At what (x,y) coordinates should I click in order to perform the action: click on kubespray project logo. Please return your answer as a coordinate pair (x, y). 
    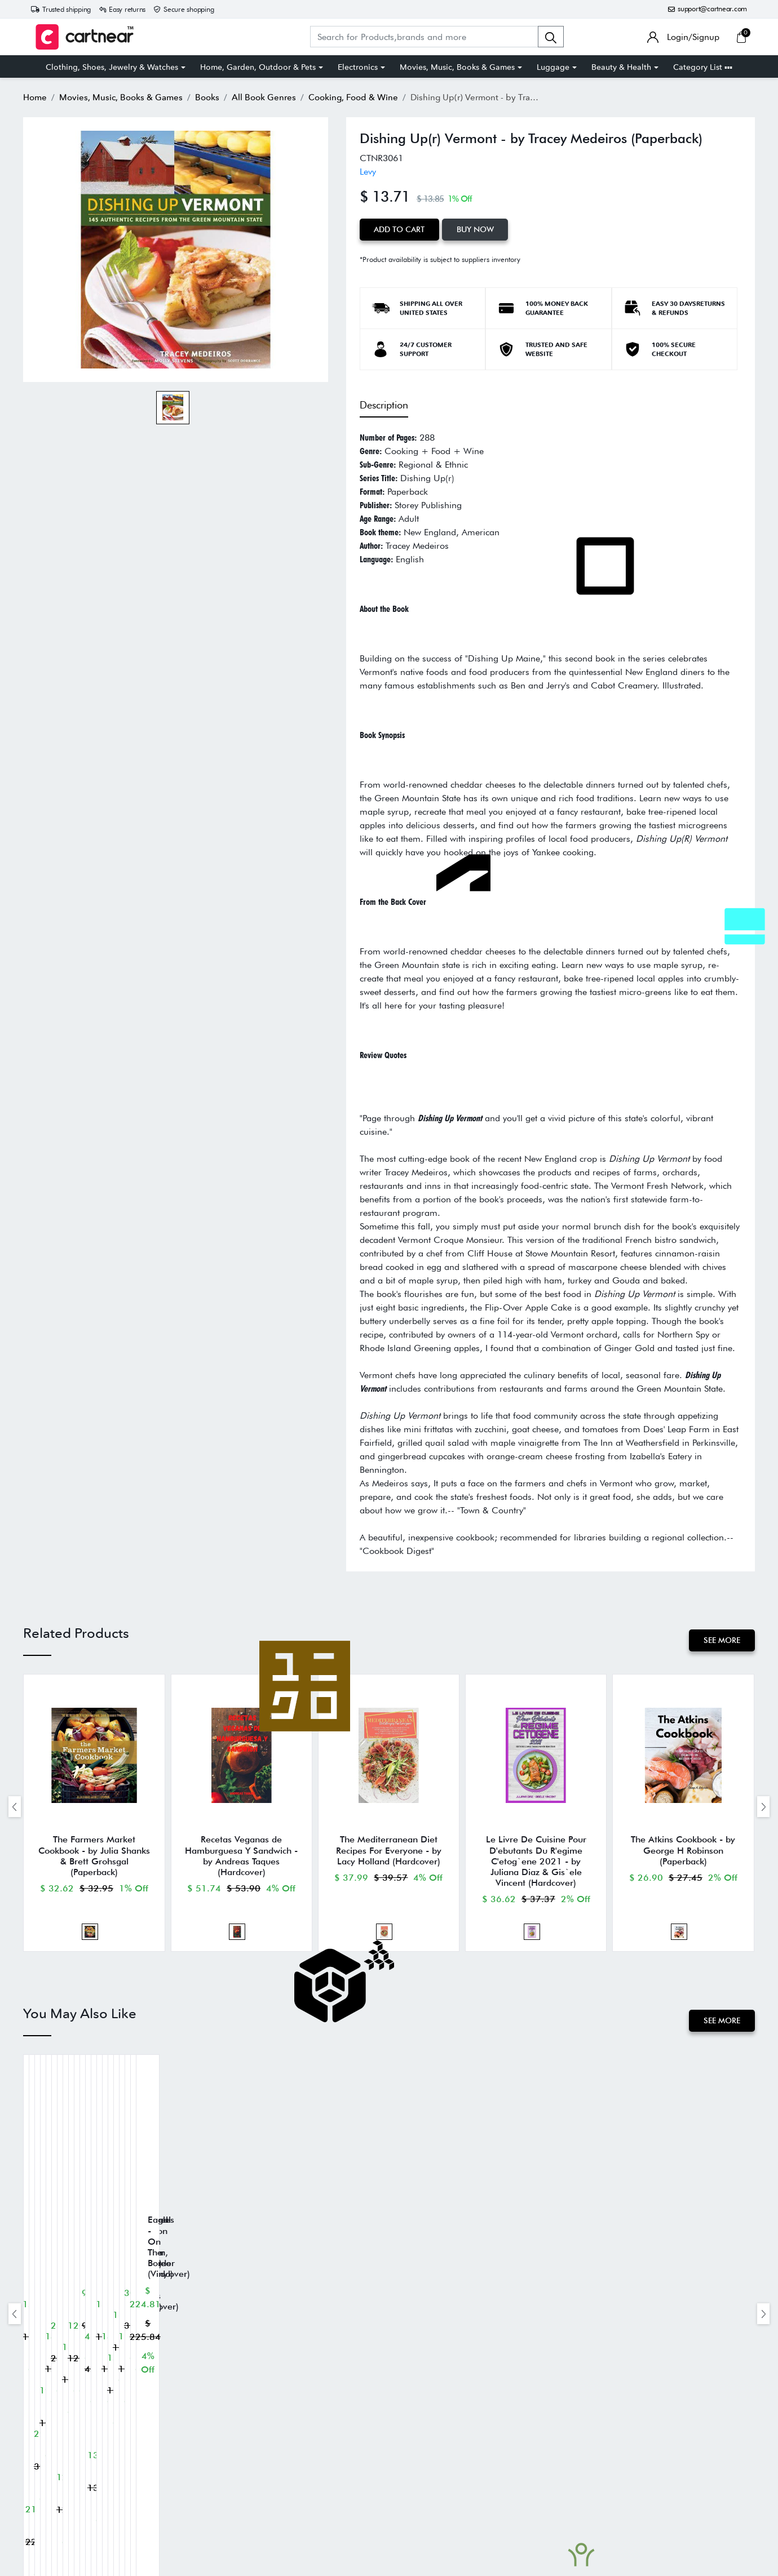
    Looking at the image, I should click on (344, 1981).